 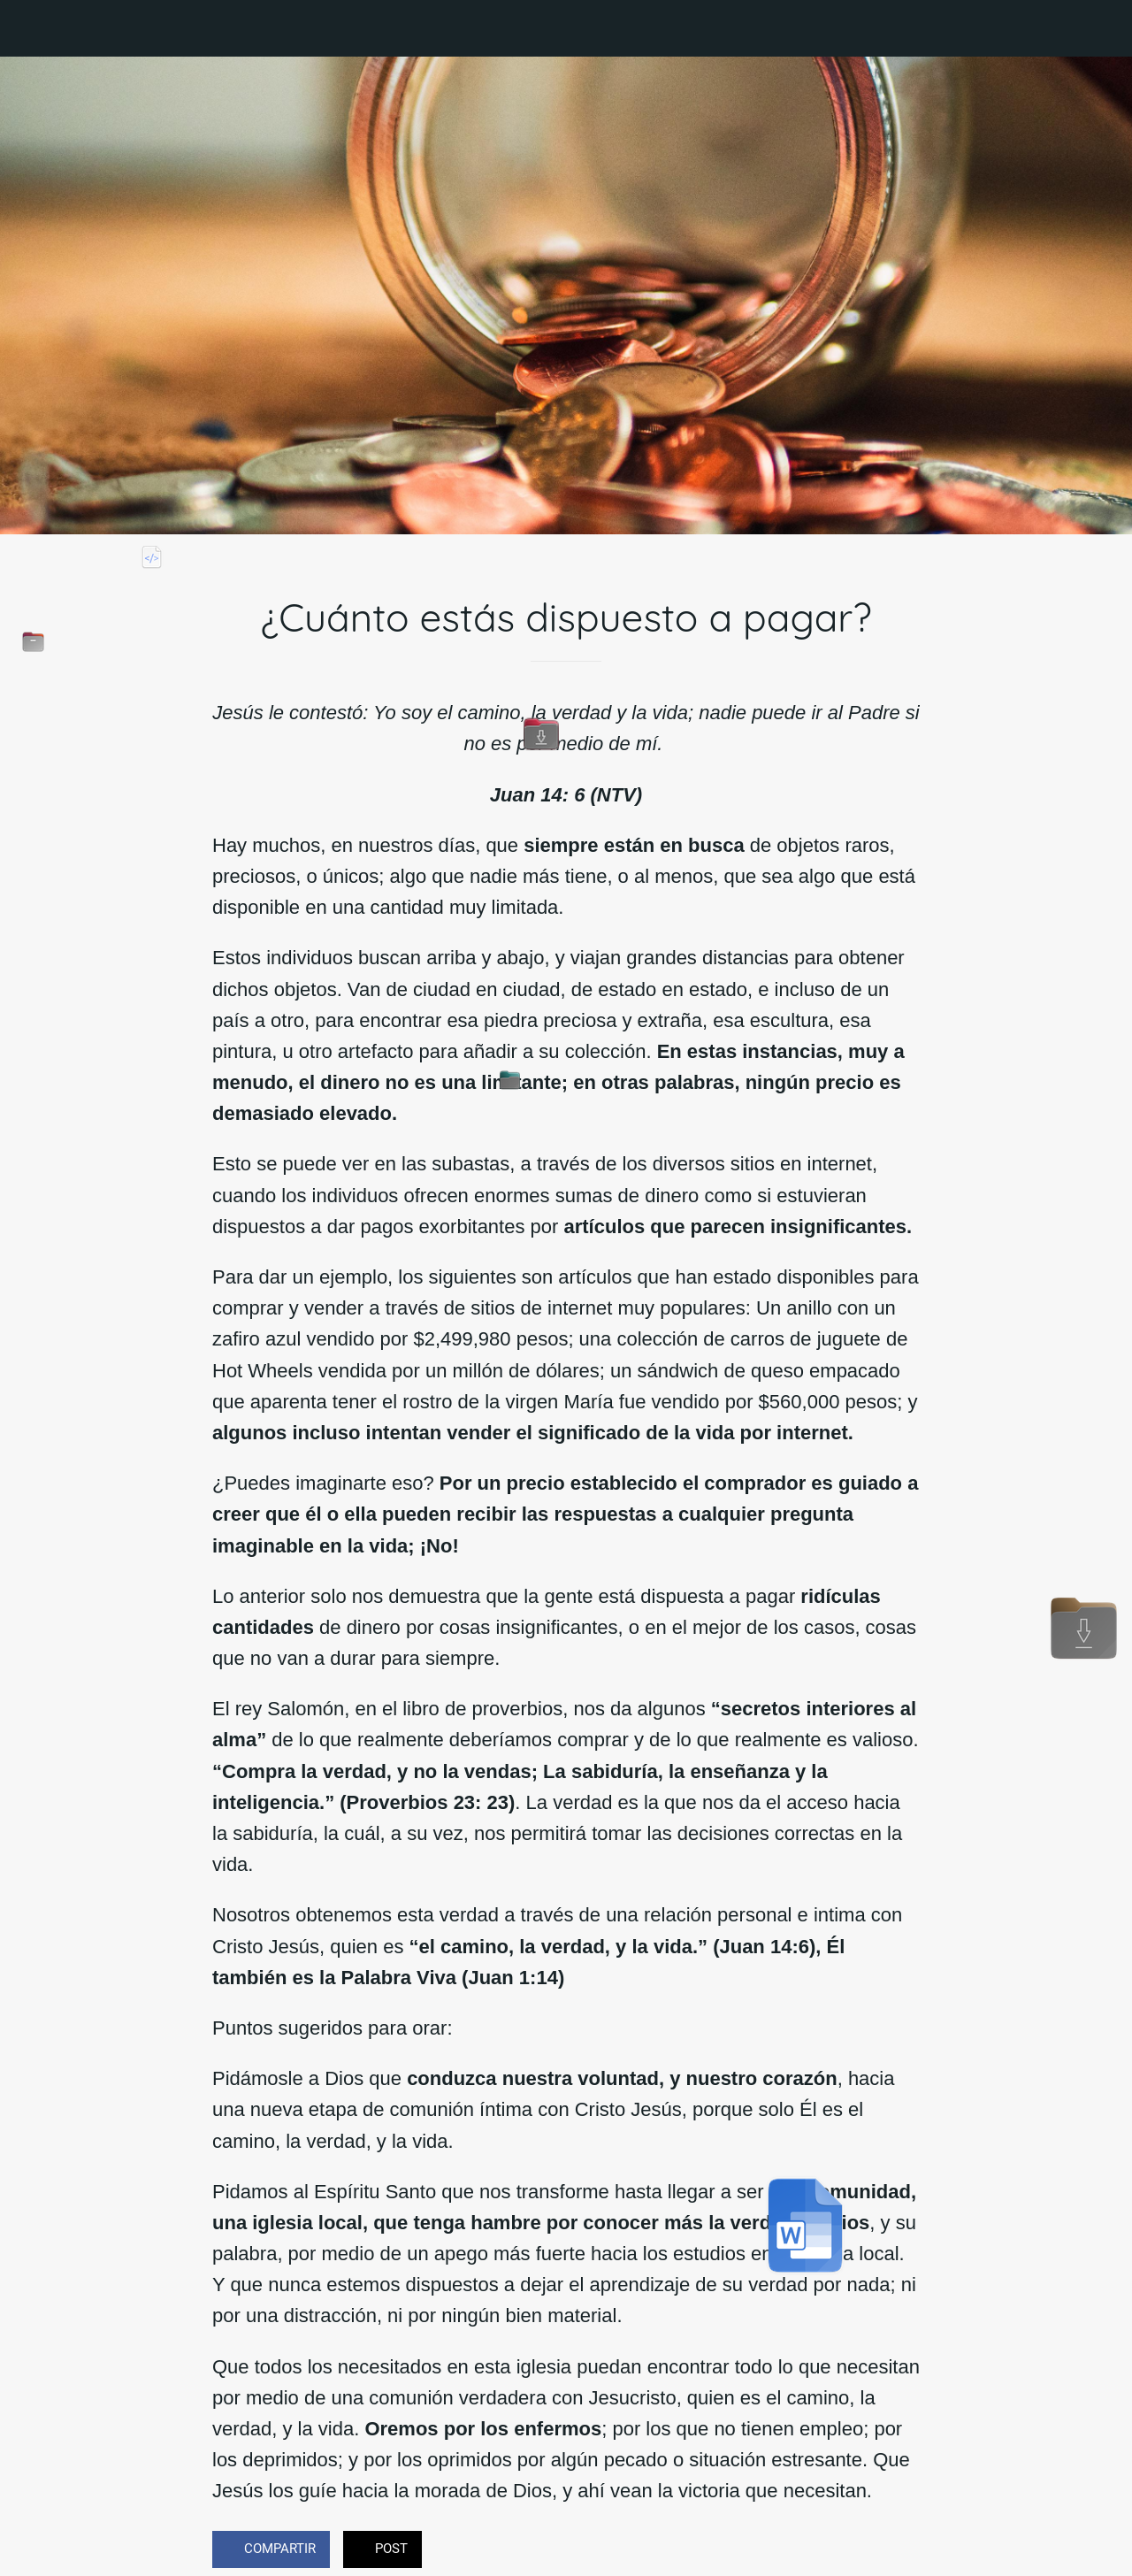 I want to click on indicates a valid drop target for moving files into this folder, so click(x=509, y=1079).